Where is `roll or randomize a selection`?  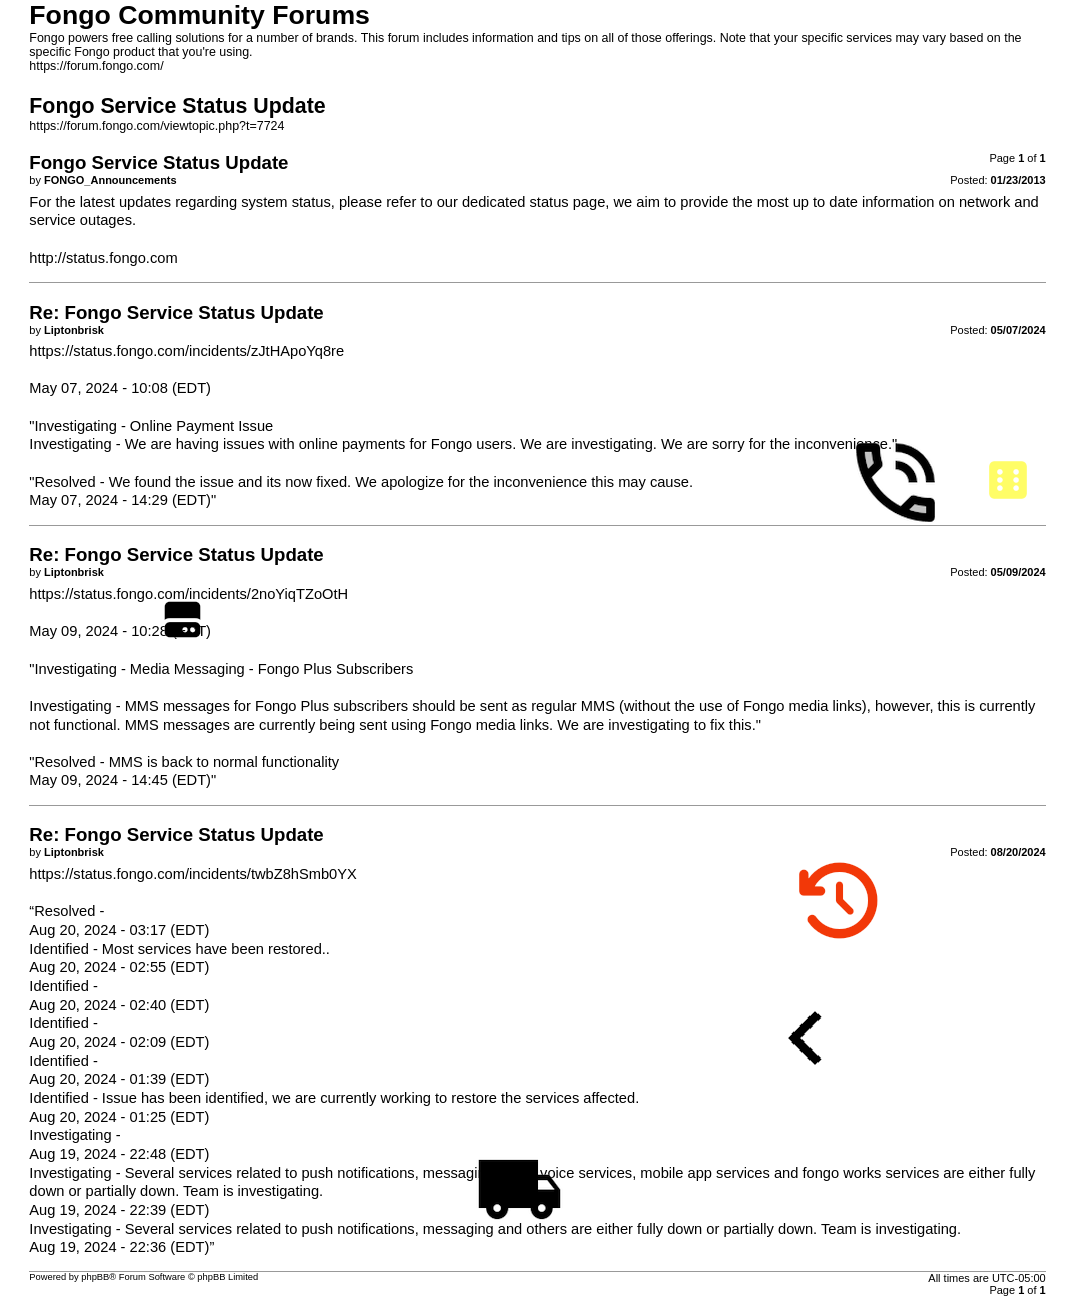
roll or randomize a selection is located at coordinates (1008, 480).